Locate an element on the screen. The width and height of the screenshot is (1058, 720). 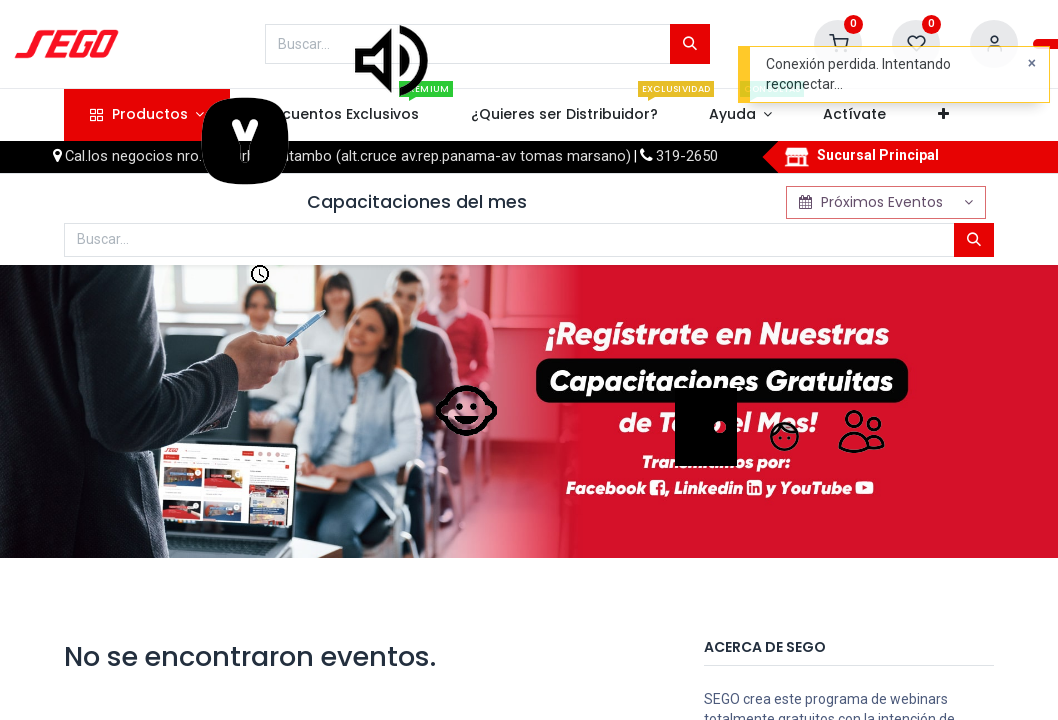
represents the letter Y in a menu or keyboard interface is located at coordinates (245, 141).